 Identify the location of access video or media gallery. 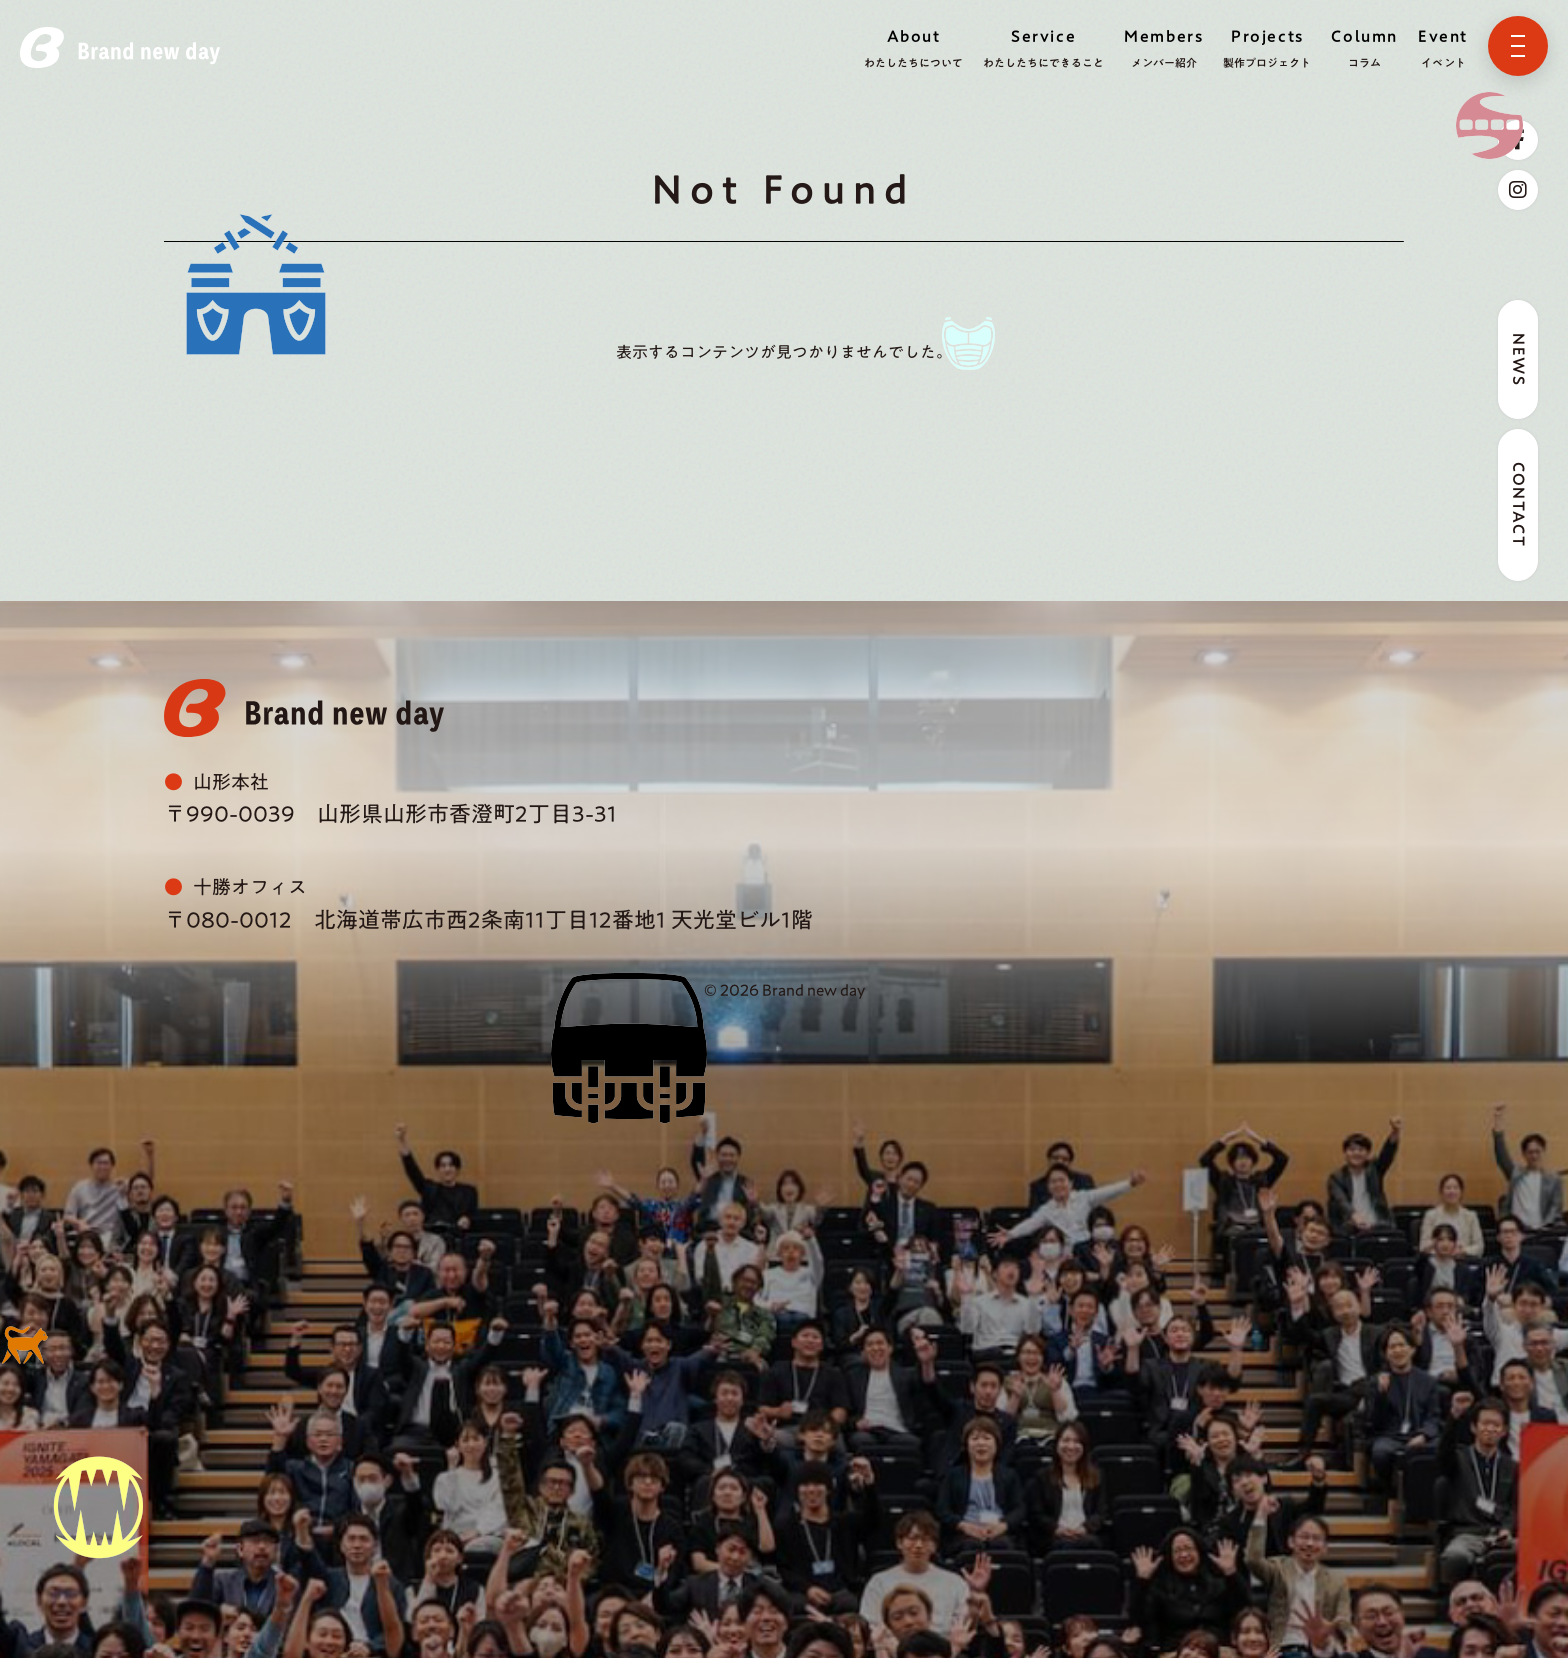
(1489, 125).